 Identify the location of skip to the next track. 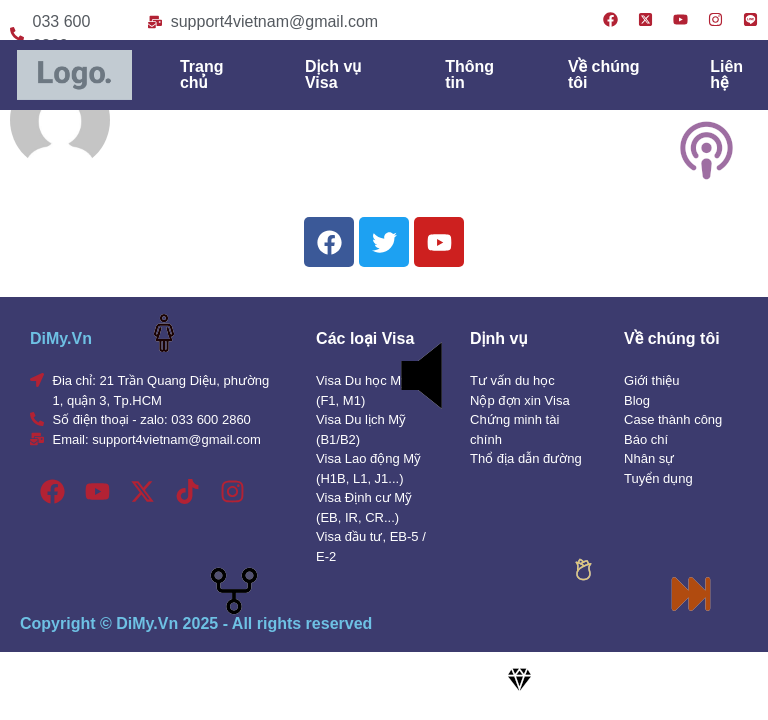
(691, 594).